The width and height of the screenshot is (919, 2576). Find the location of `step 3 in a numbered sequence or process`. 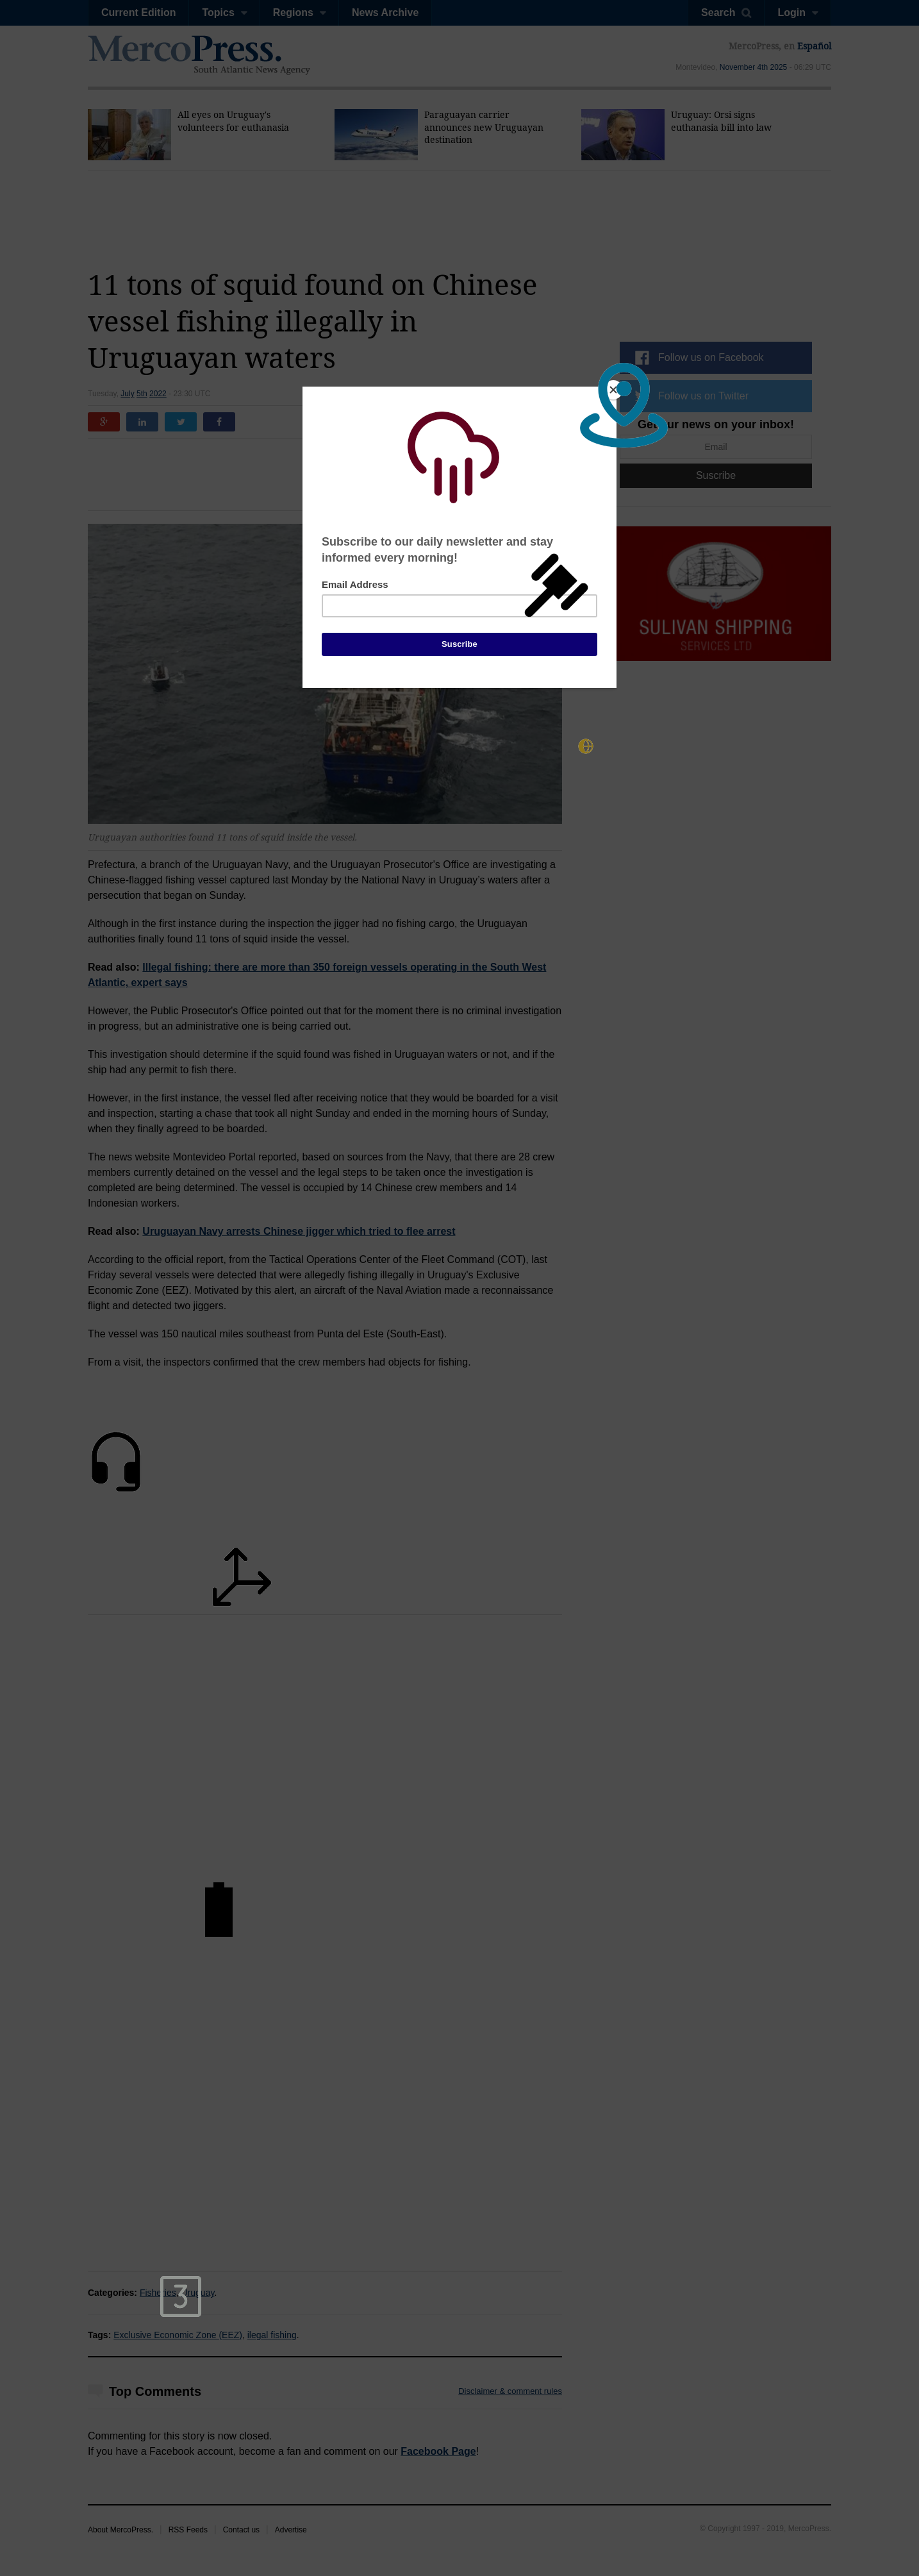

step 3 in a numbered sequence or process is located at coordinates (181, 2296).